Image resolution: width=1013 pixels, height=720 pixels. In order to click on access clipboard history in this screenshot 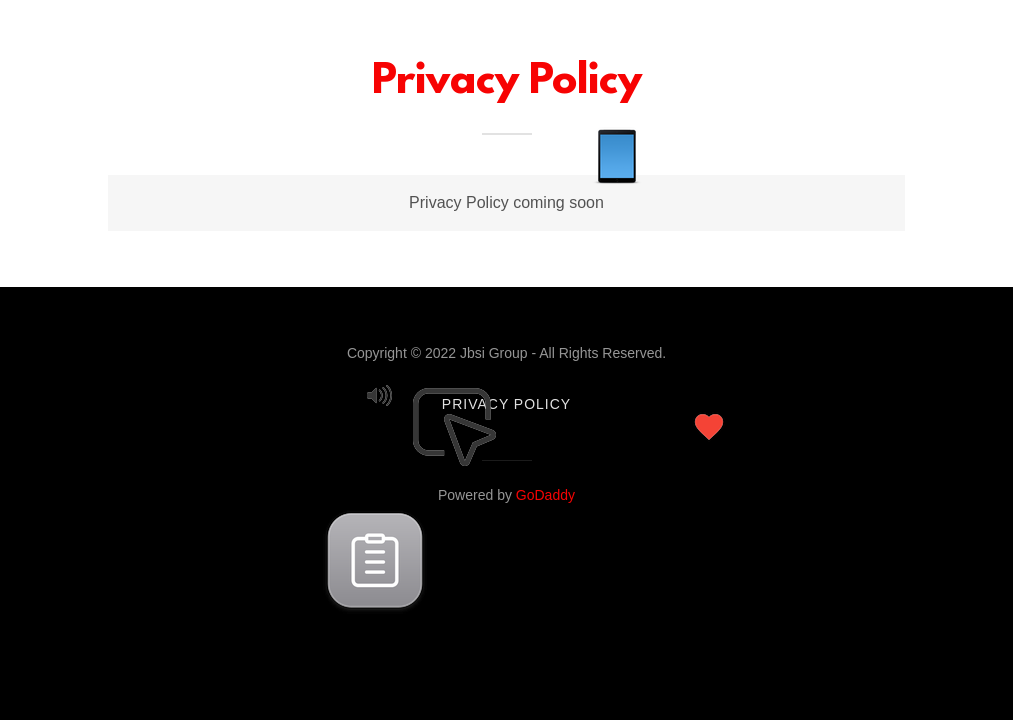, I will do `click(375, 562)`.